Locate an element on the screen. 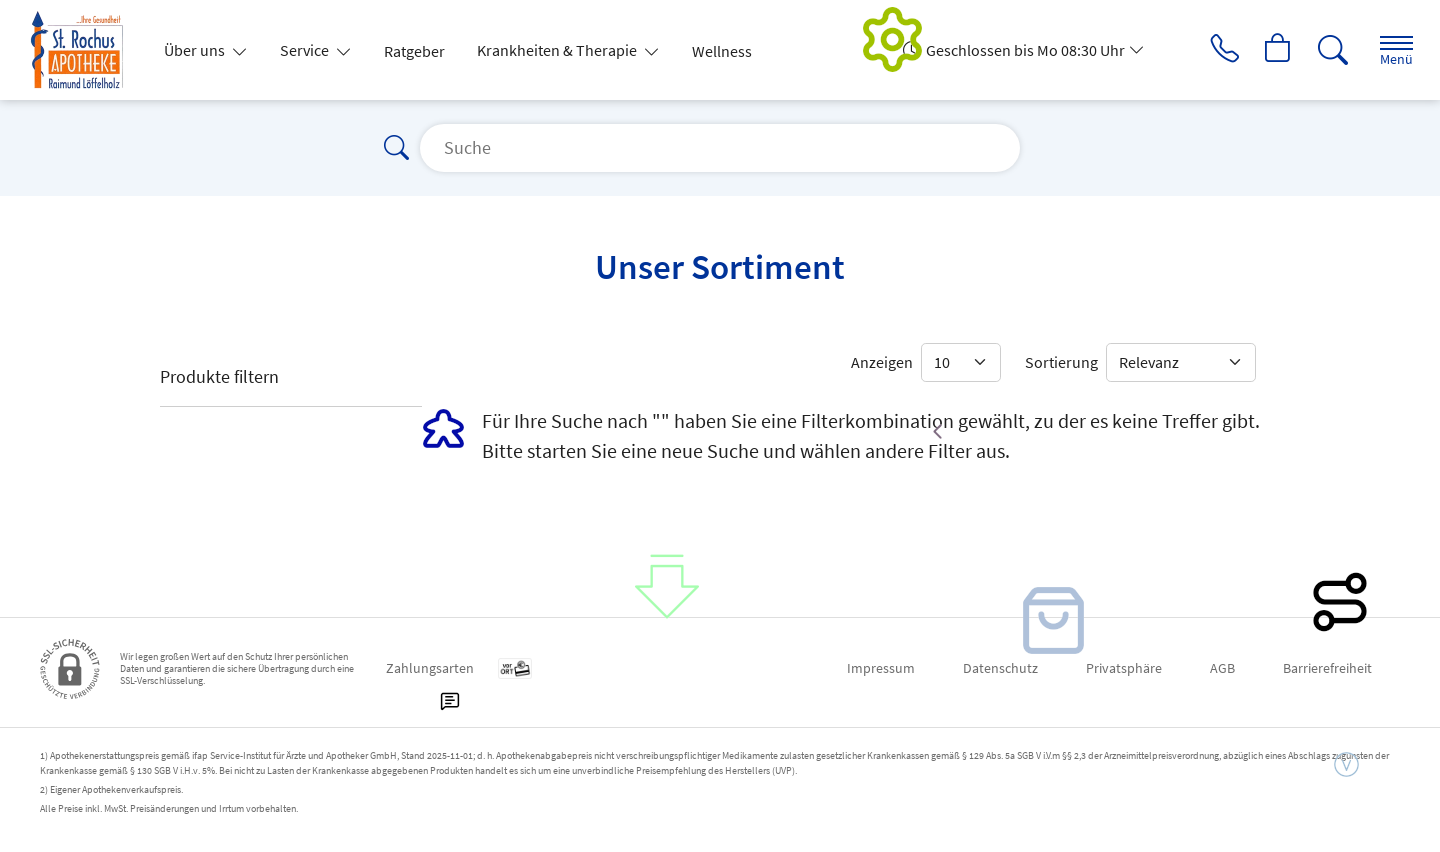 Image resolution: width=1440 pixels, height=852 pixels. access board game or tabletop gaming features is located at coordinates (443, 429).